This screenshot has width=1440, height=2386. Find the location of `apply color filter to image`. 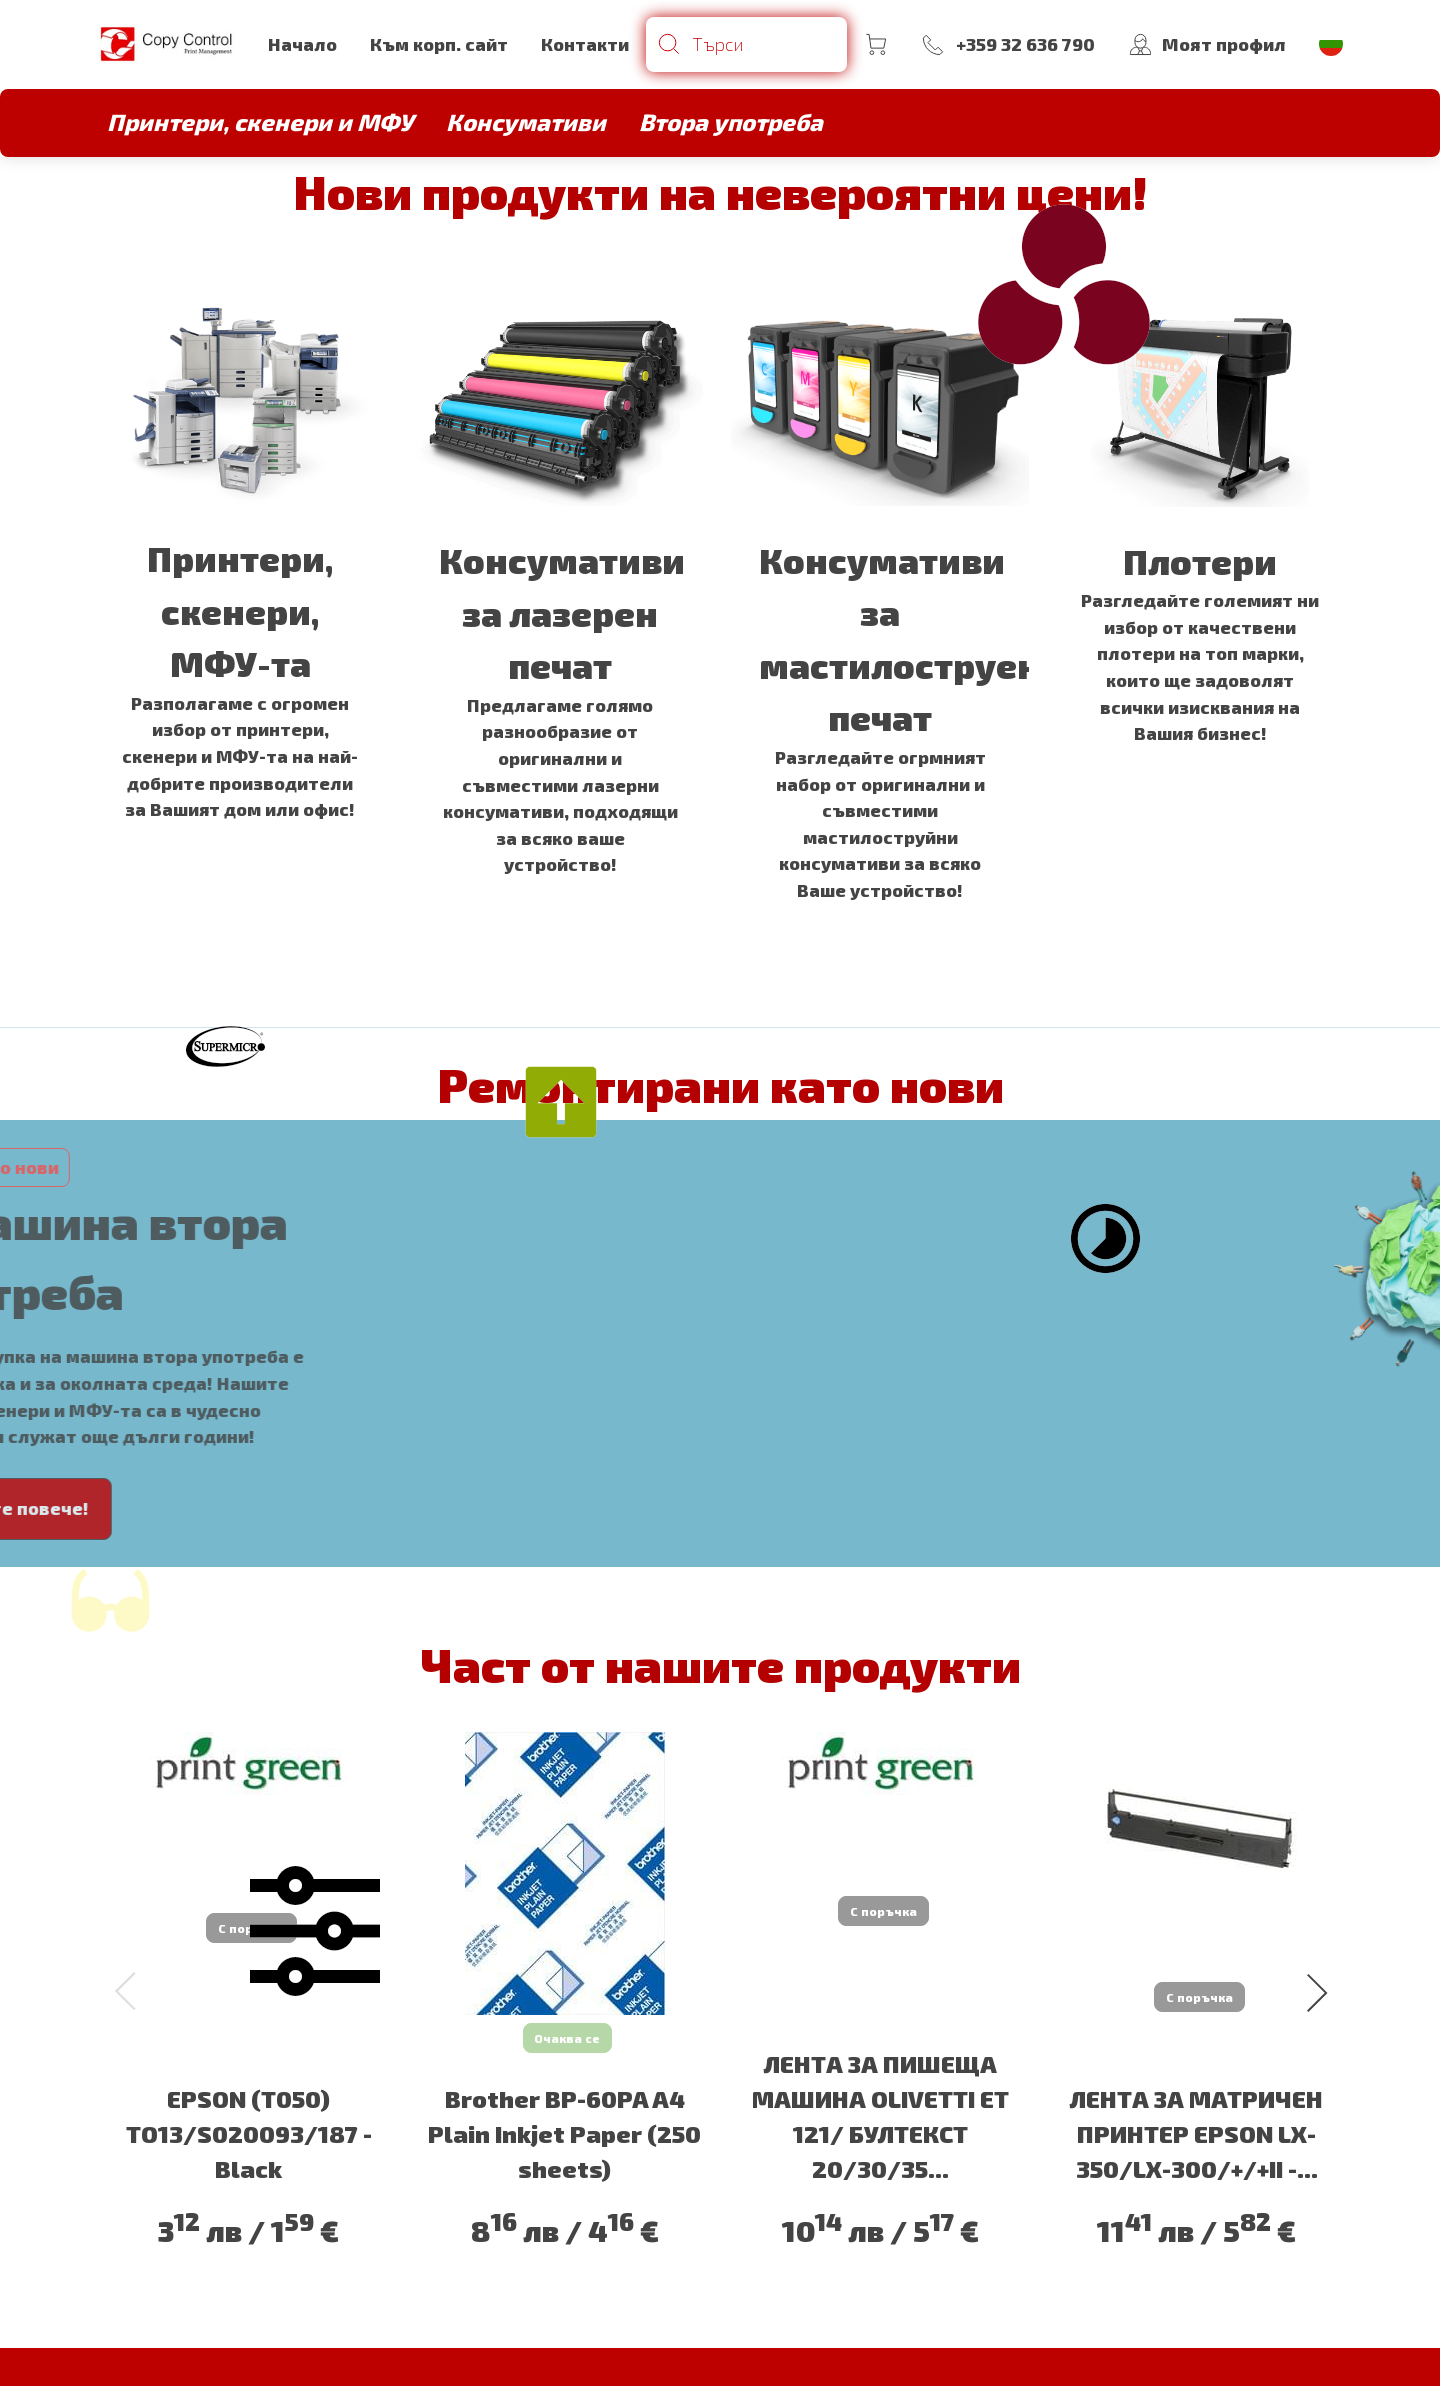

apply color filter to image is located at coordinates (1064, 297).